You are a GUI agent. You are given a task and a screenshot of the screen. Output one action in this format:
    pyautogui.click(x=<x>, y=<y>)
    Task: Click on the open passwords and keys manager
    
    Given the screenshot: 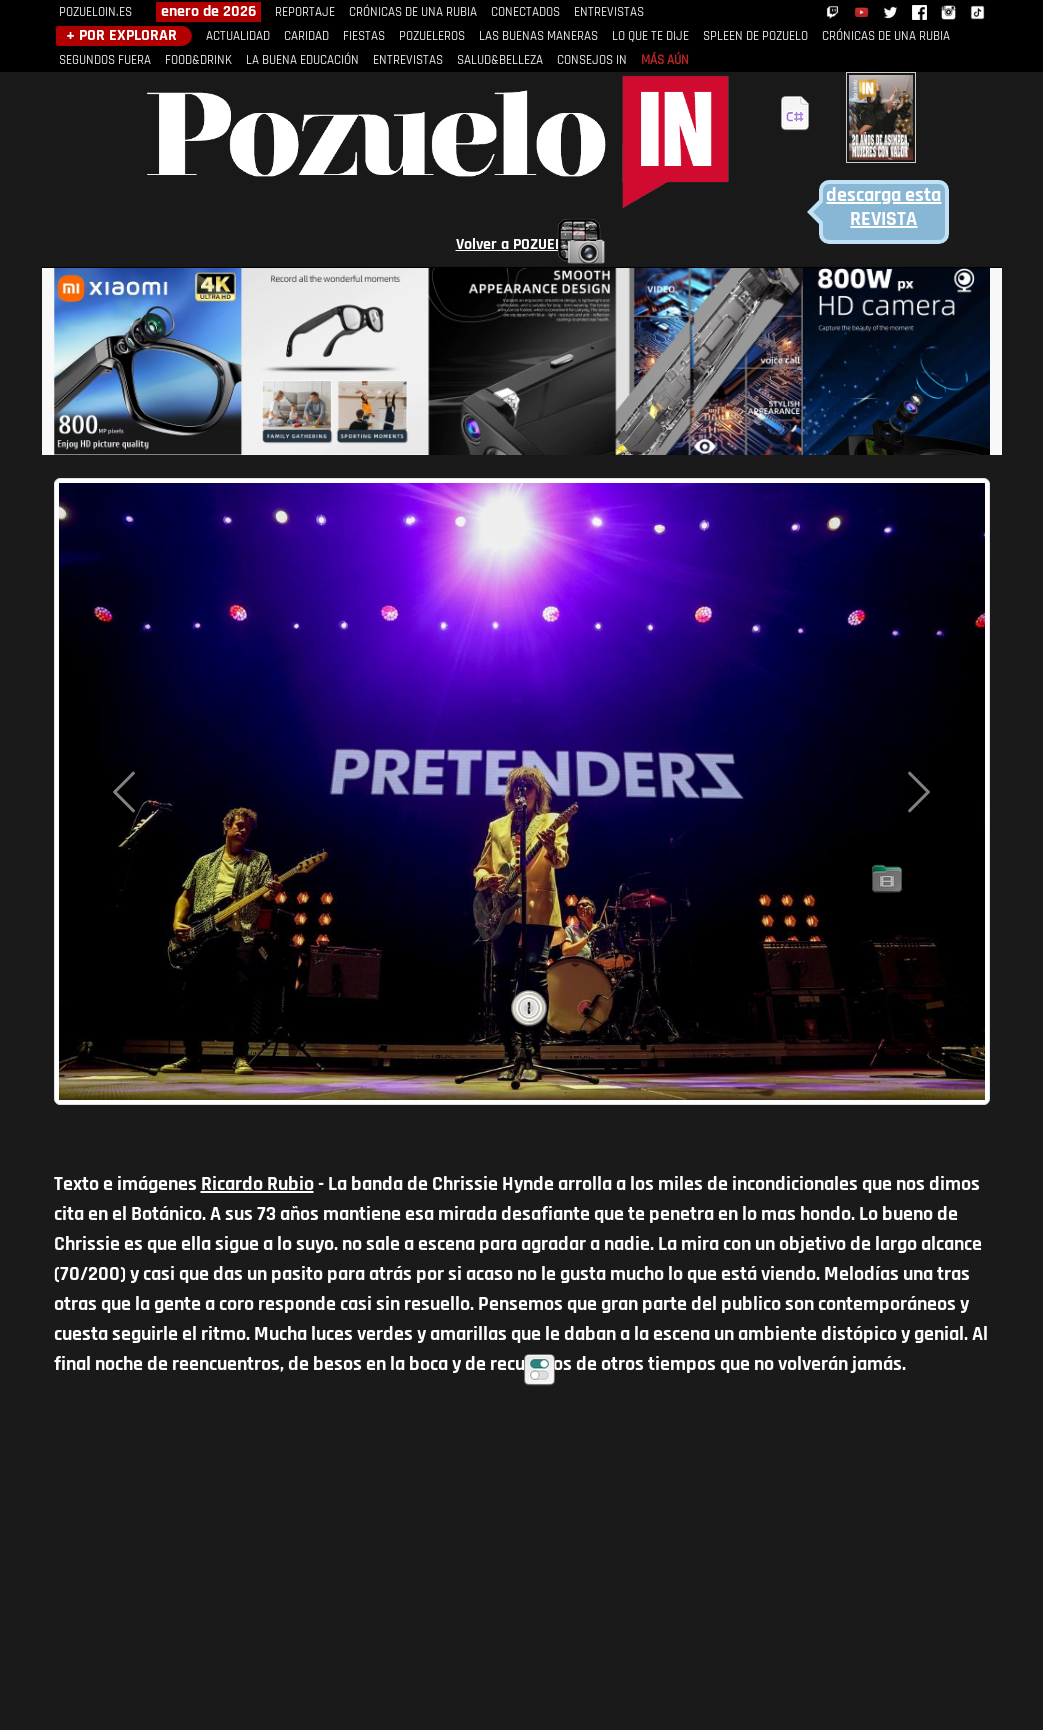 What is the action you would take?
    pyautogui.click(x=529, y=1008)
    